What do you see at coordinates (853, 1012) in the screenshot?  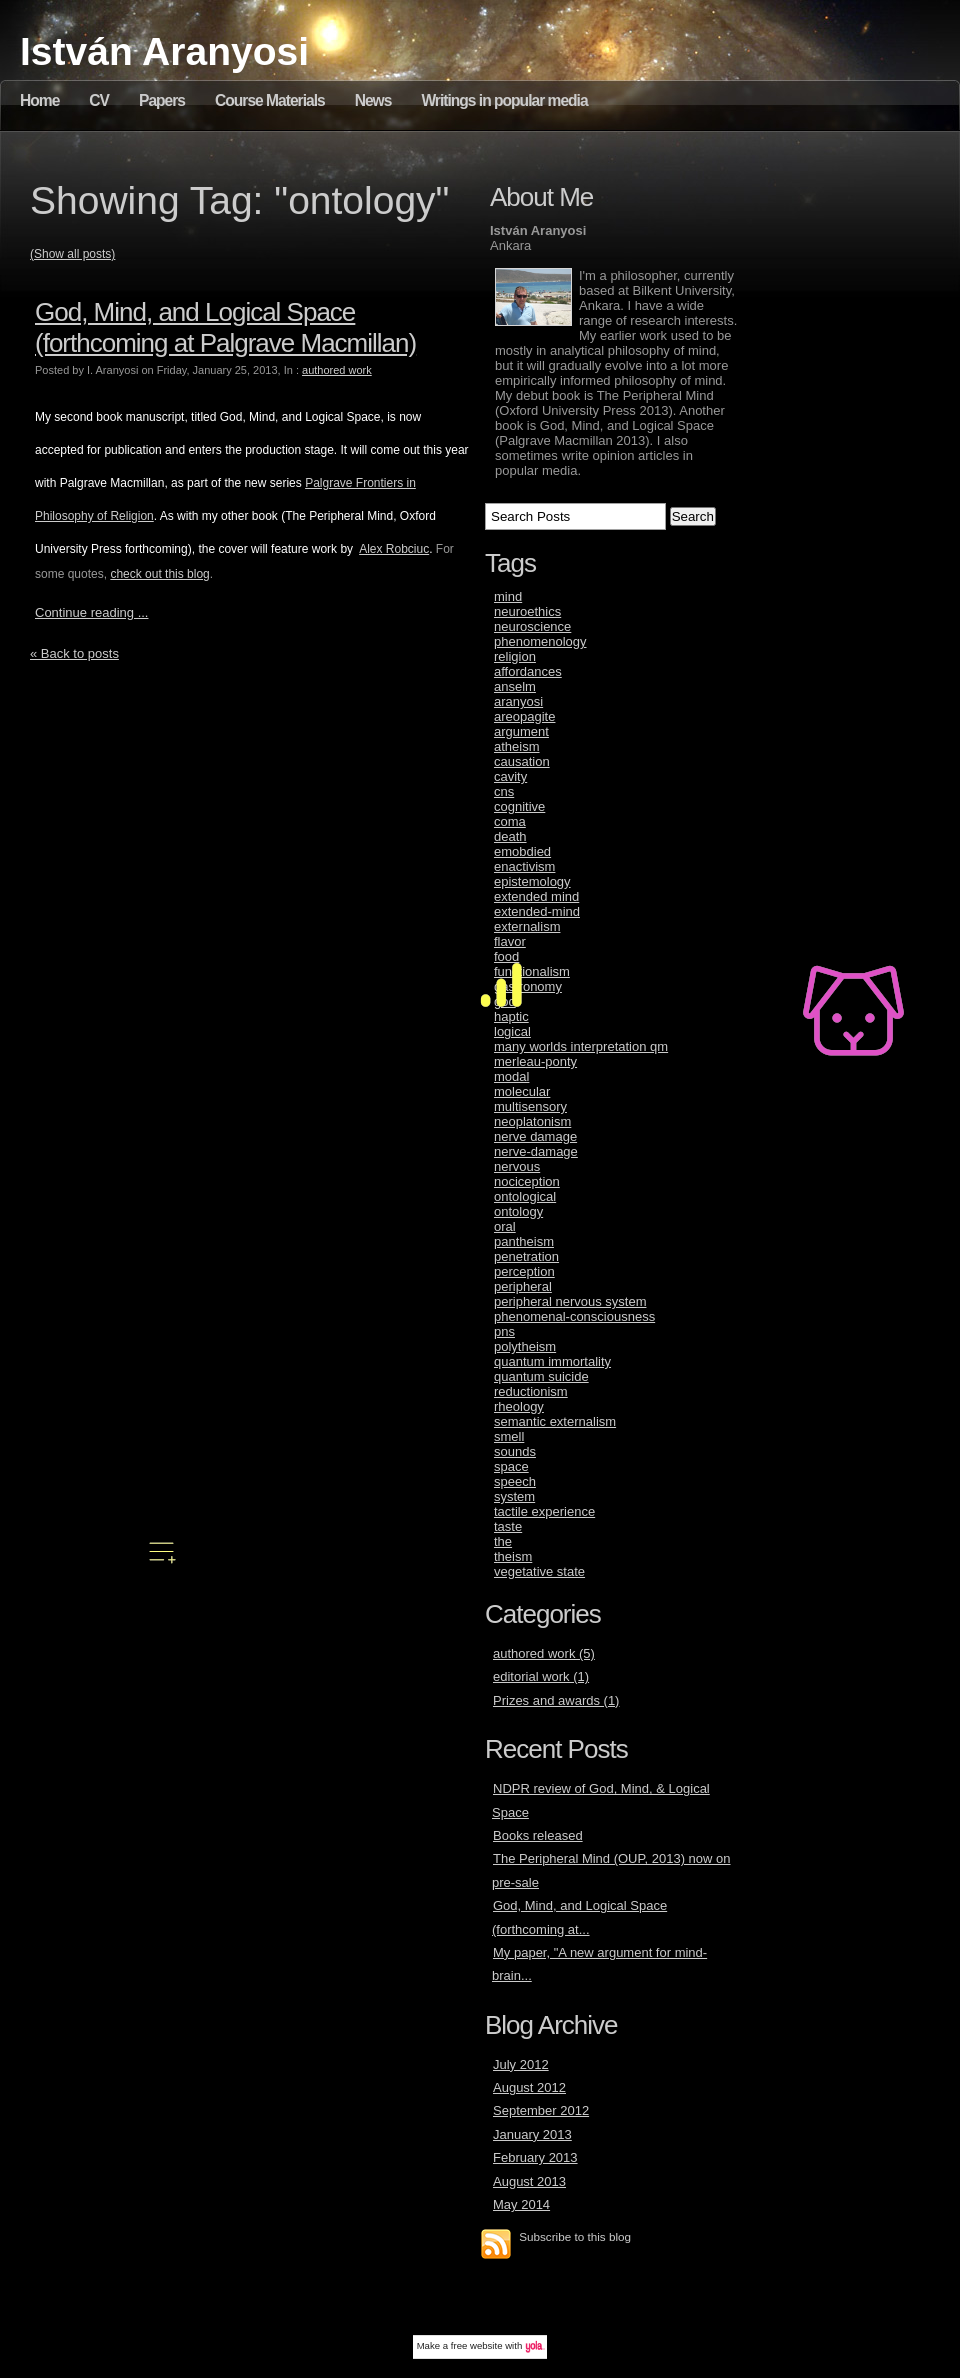 I see `browse pet-related content or services` at bounding box center [853, 1012].